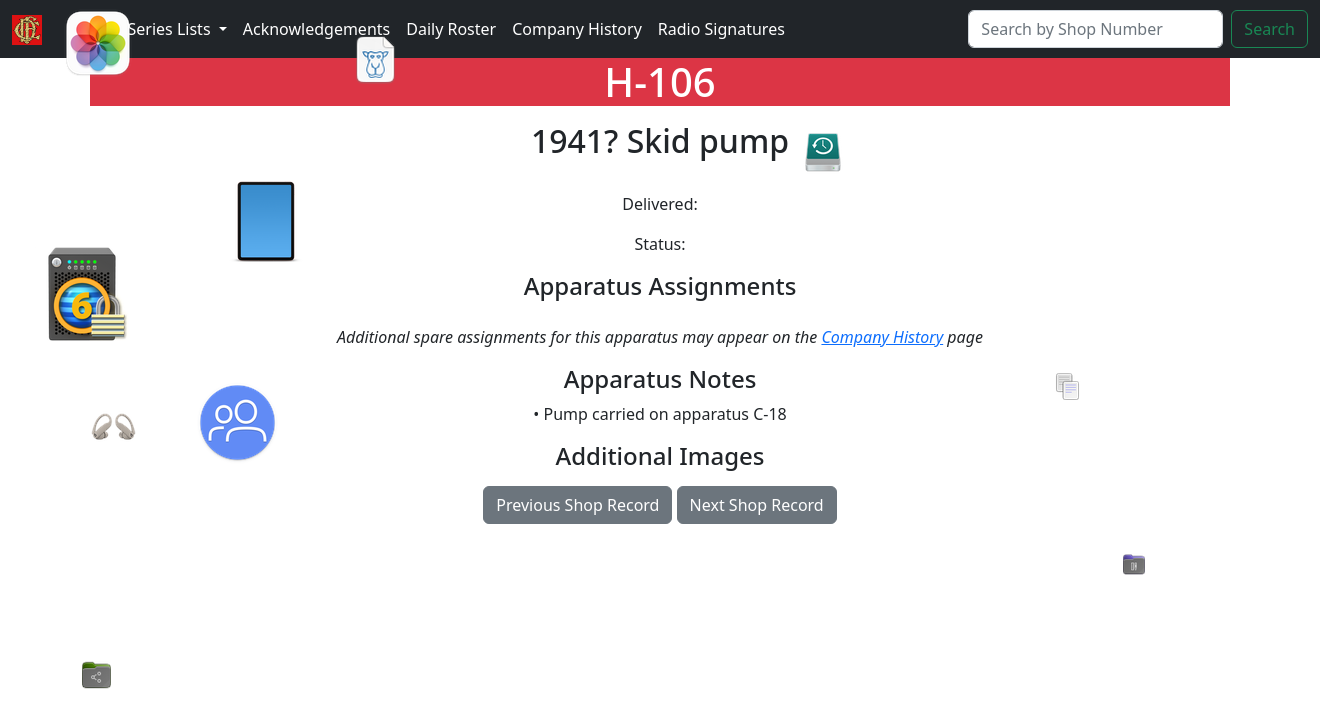 This screenshot has height=720, width=1320. What do you see at coordinates (1067, 386) in the screenshot?
I see `copy selected content to clipboard` at bounding box center [1067, 386].